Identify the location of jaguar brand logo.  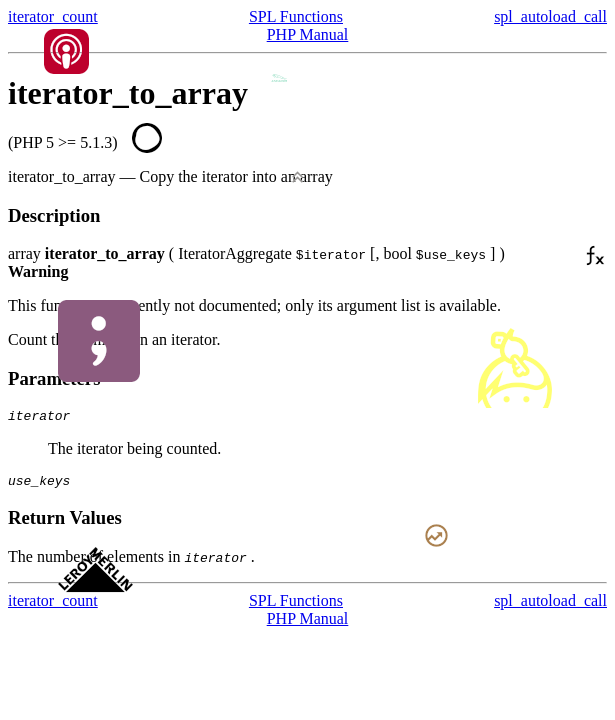
(279, 78).